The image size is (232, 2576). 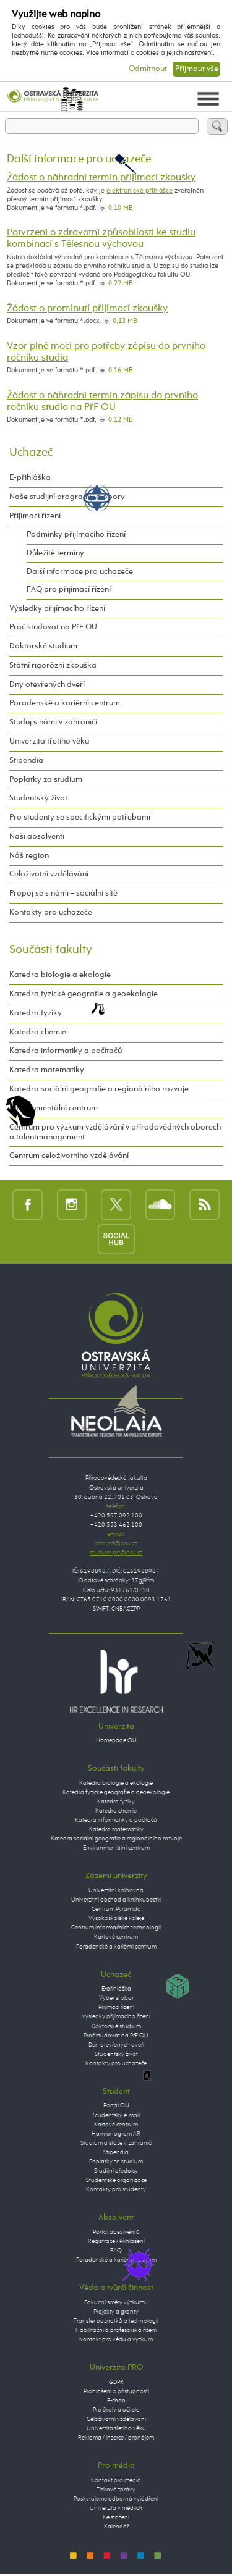 I want to click on six of clubs playing card, so click(x=147, y=2075).